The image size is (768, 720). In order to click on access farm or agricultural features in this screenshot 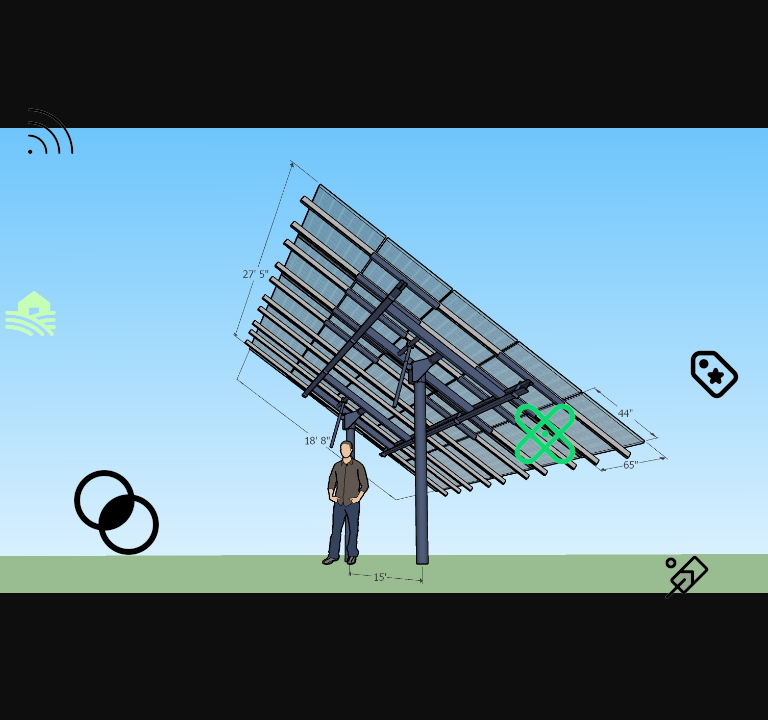, I will do `click(30, 314)`.